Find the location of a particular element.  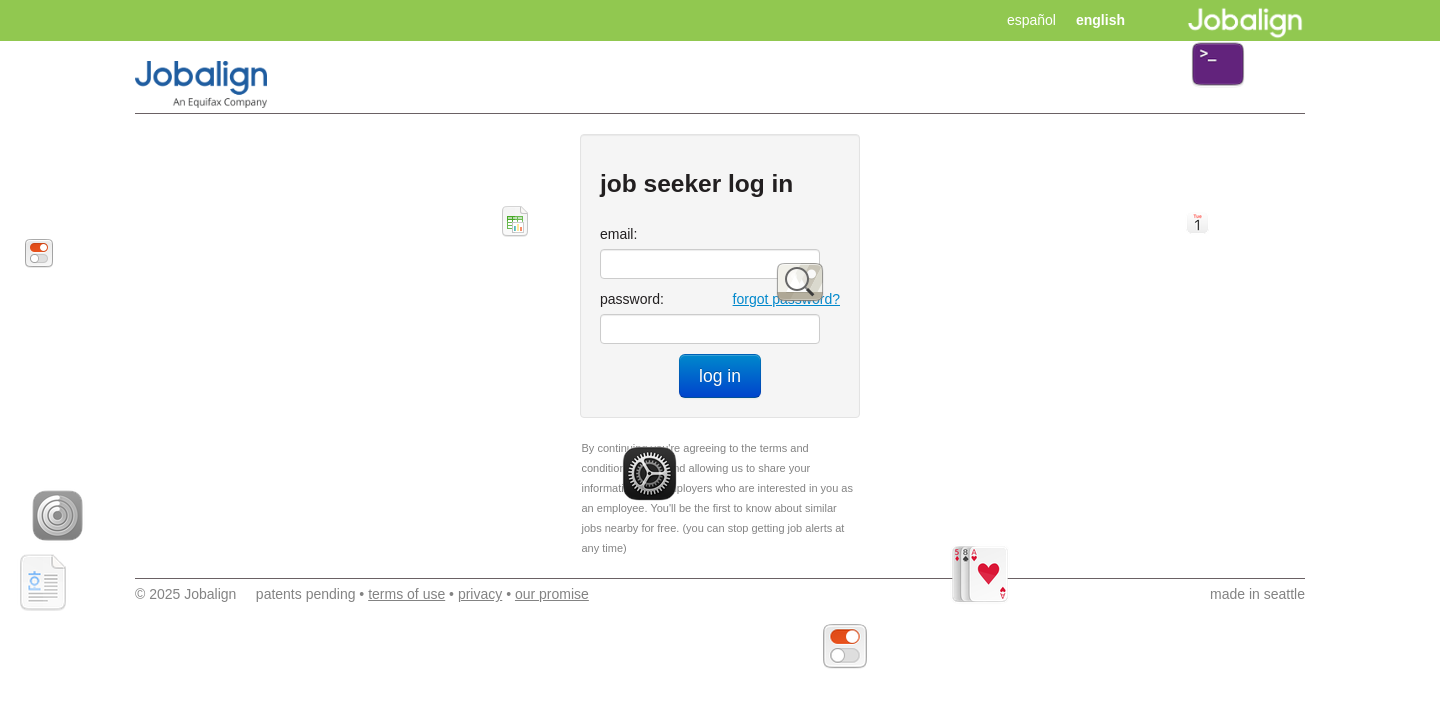

open solitaire card game is located at coordinates (980, 574).